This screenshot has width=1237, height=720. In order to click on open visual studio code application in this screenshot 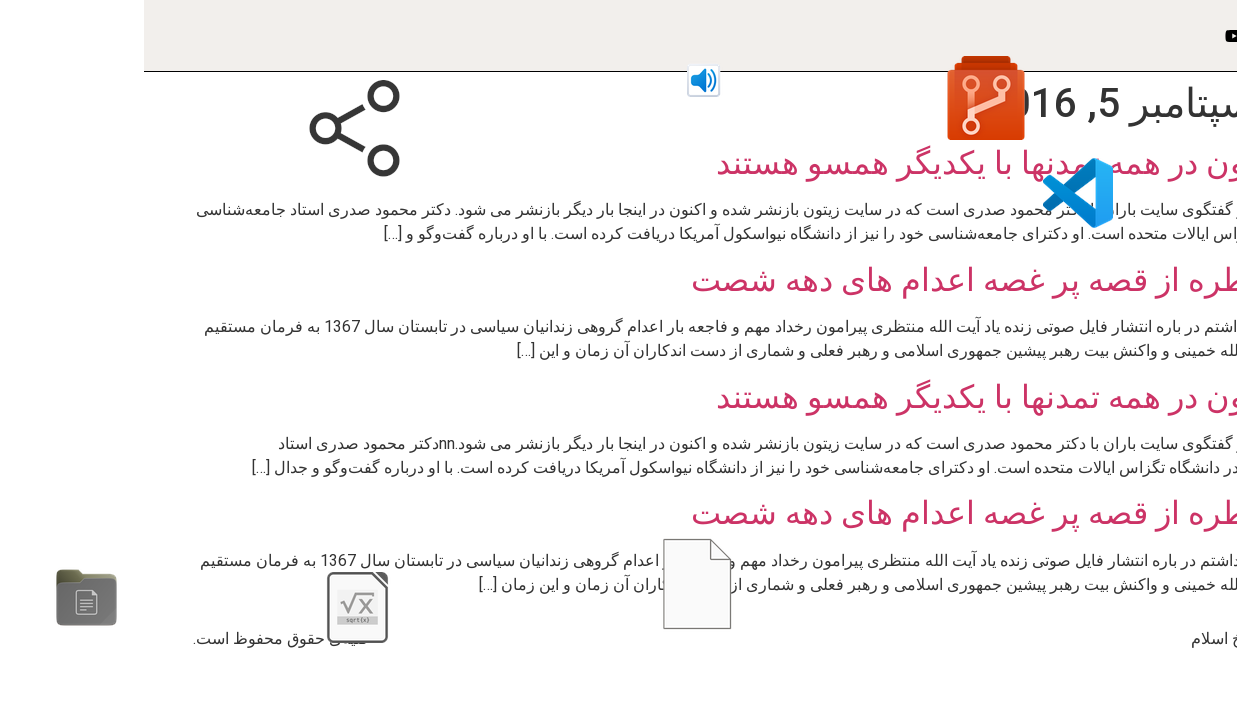, I will do `click(1078, 193)`.